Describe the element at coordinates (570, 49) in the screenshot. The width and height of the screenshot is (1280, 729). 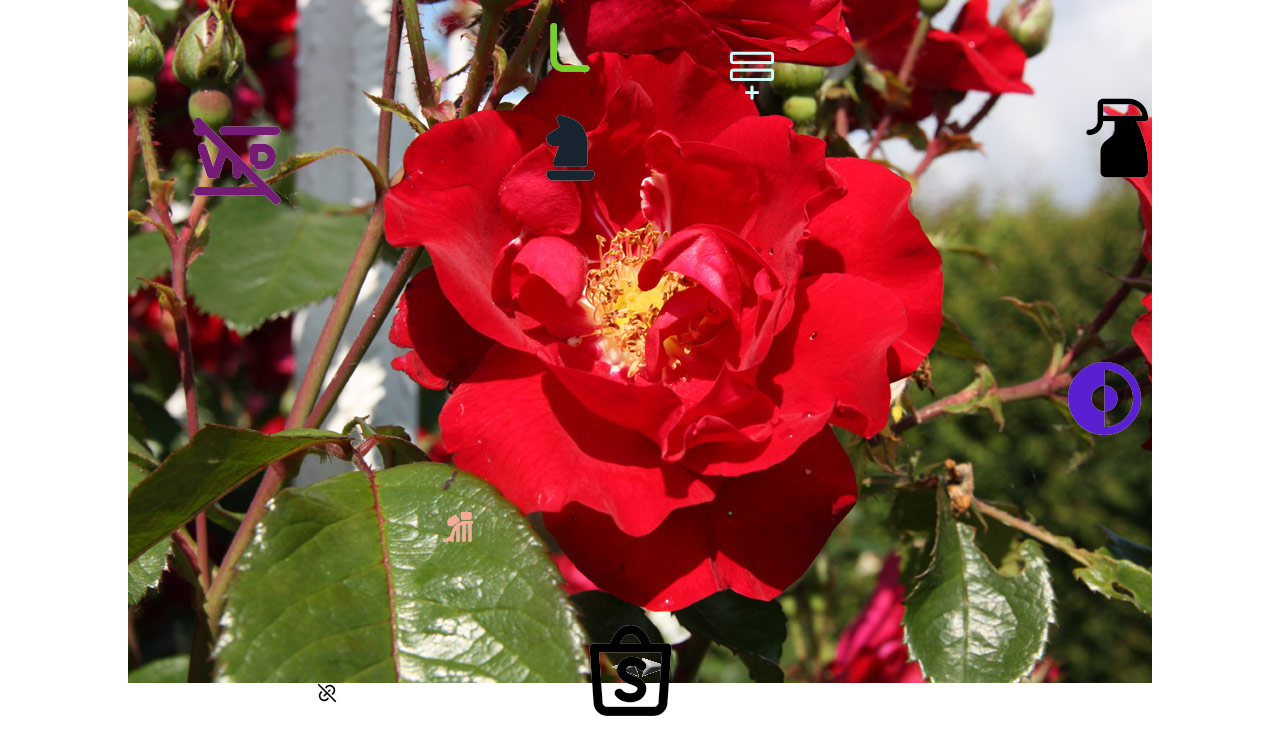
I see `romanian leu currency symbol` at that location.